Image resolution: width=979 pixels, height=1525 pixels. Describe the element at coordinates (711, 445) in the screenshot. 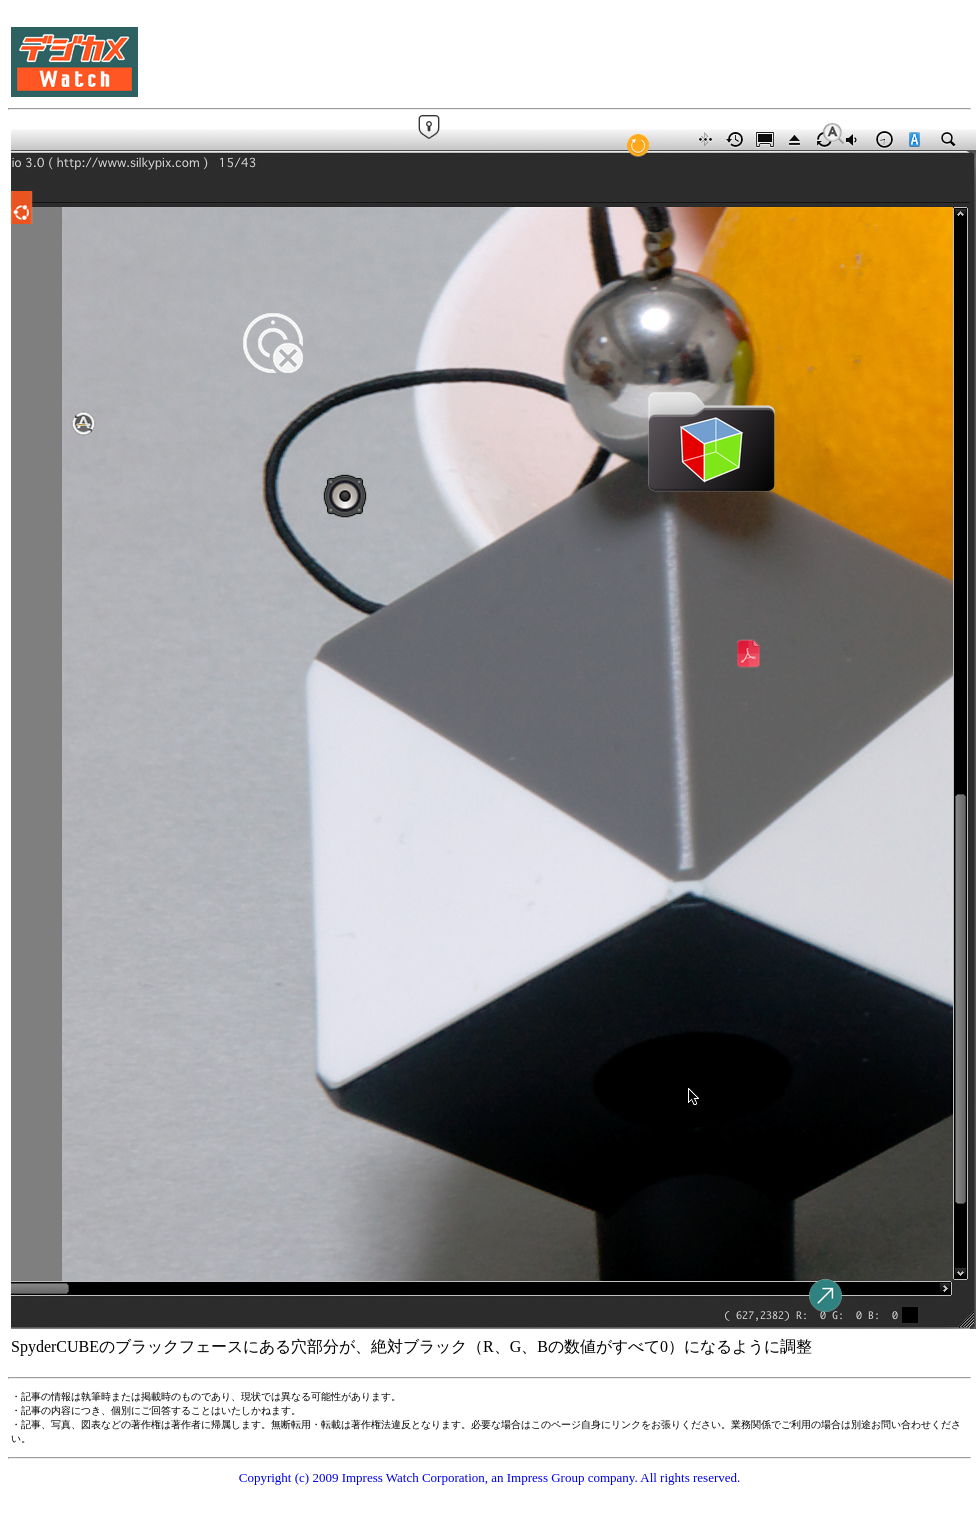

I see `open gtk folder` at that location.